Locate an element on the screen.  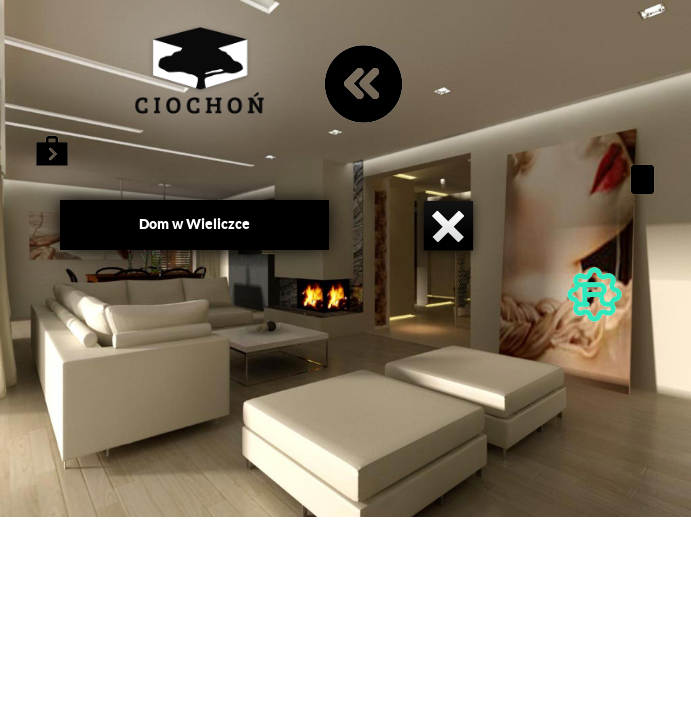
rust programming language logo is located at coordinates (594, 294).